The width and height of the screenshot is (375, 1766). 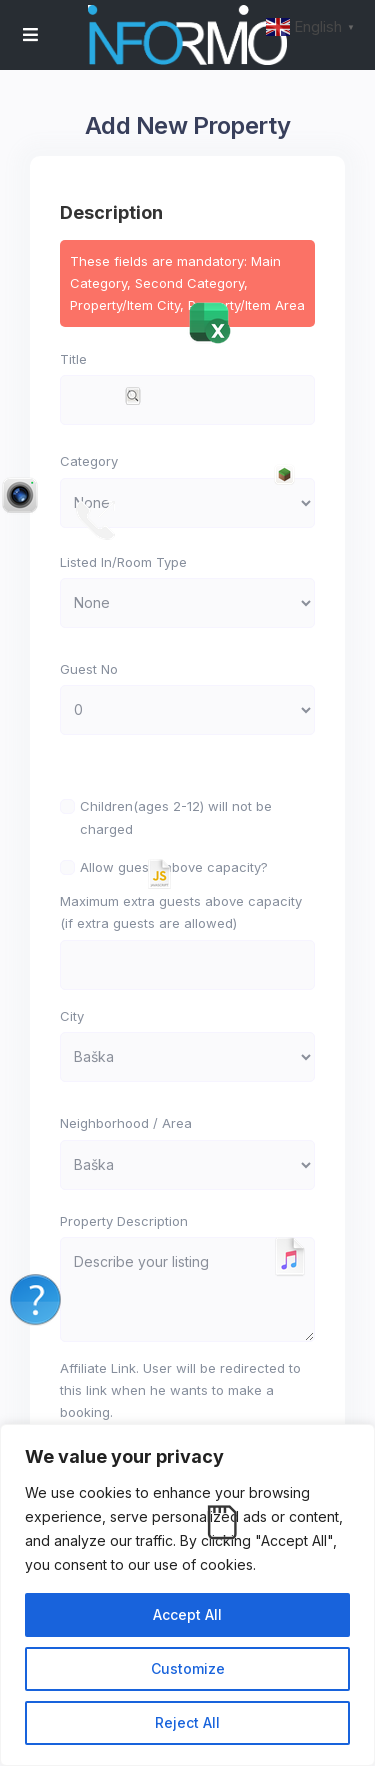 What do you see at coordinates (290, 1257) in the screenshot?
I see `generic audio file icon` at bounding box center [290, 1257].